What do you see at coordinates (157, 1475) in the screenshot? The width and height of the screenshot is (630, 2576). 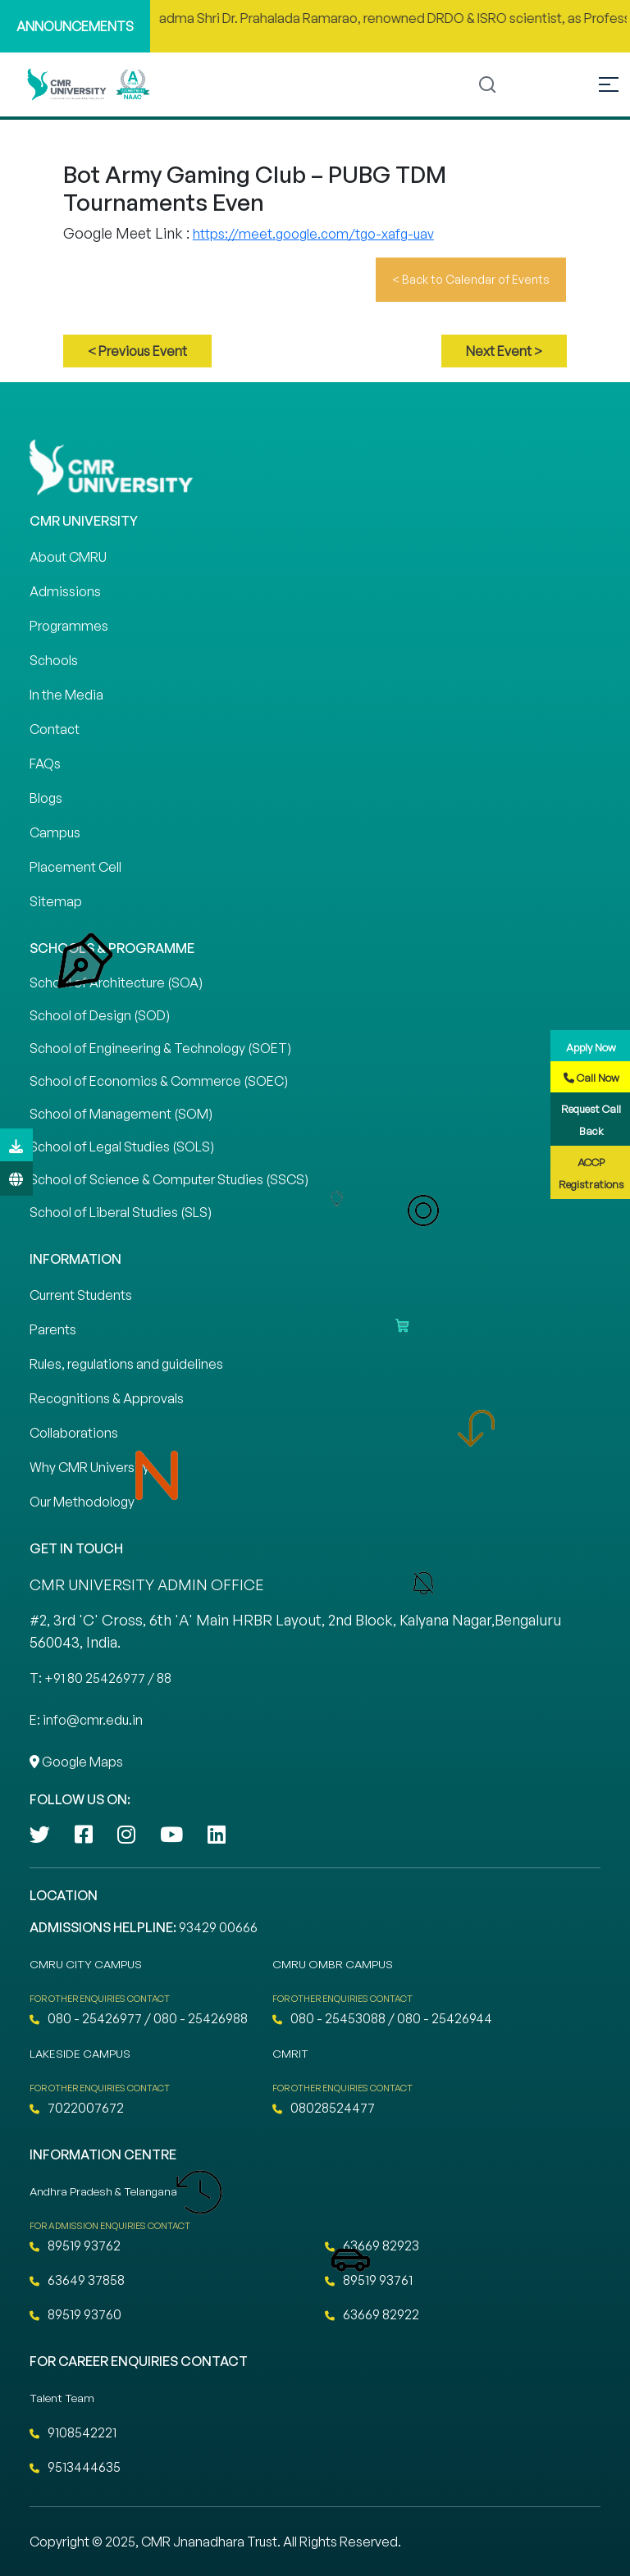 I see `indicates the letter "n" in alphabetical navigation or sorting` at bounding box center [157, 1475].